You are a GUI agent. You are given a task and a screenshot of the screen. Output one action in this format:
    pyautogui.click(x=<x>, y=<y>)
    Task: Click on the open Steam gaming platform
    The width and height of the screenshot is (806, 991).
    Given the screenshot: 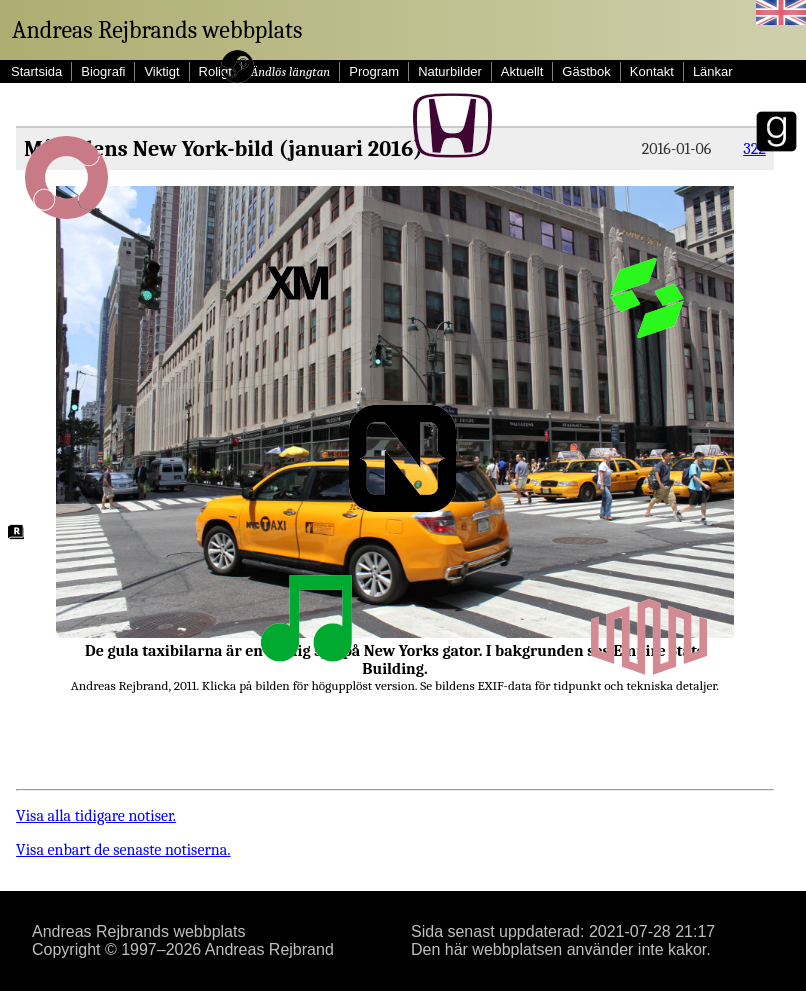 What is the action you would take?
    pyautogui.click(x=237, y=66)
    